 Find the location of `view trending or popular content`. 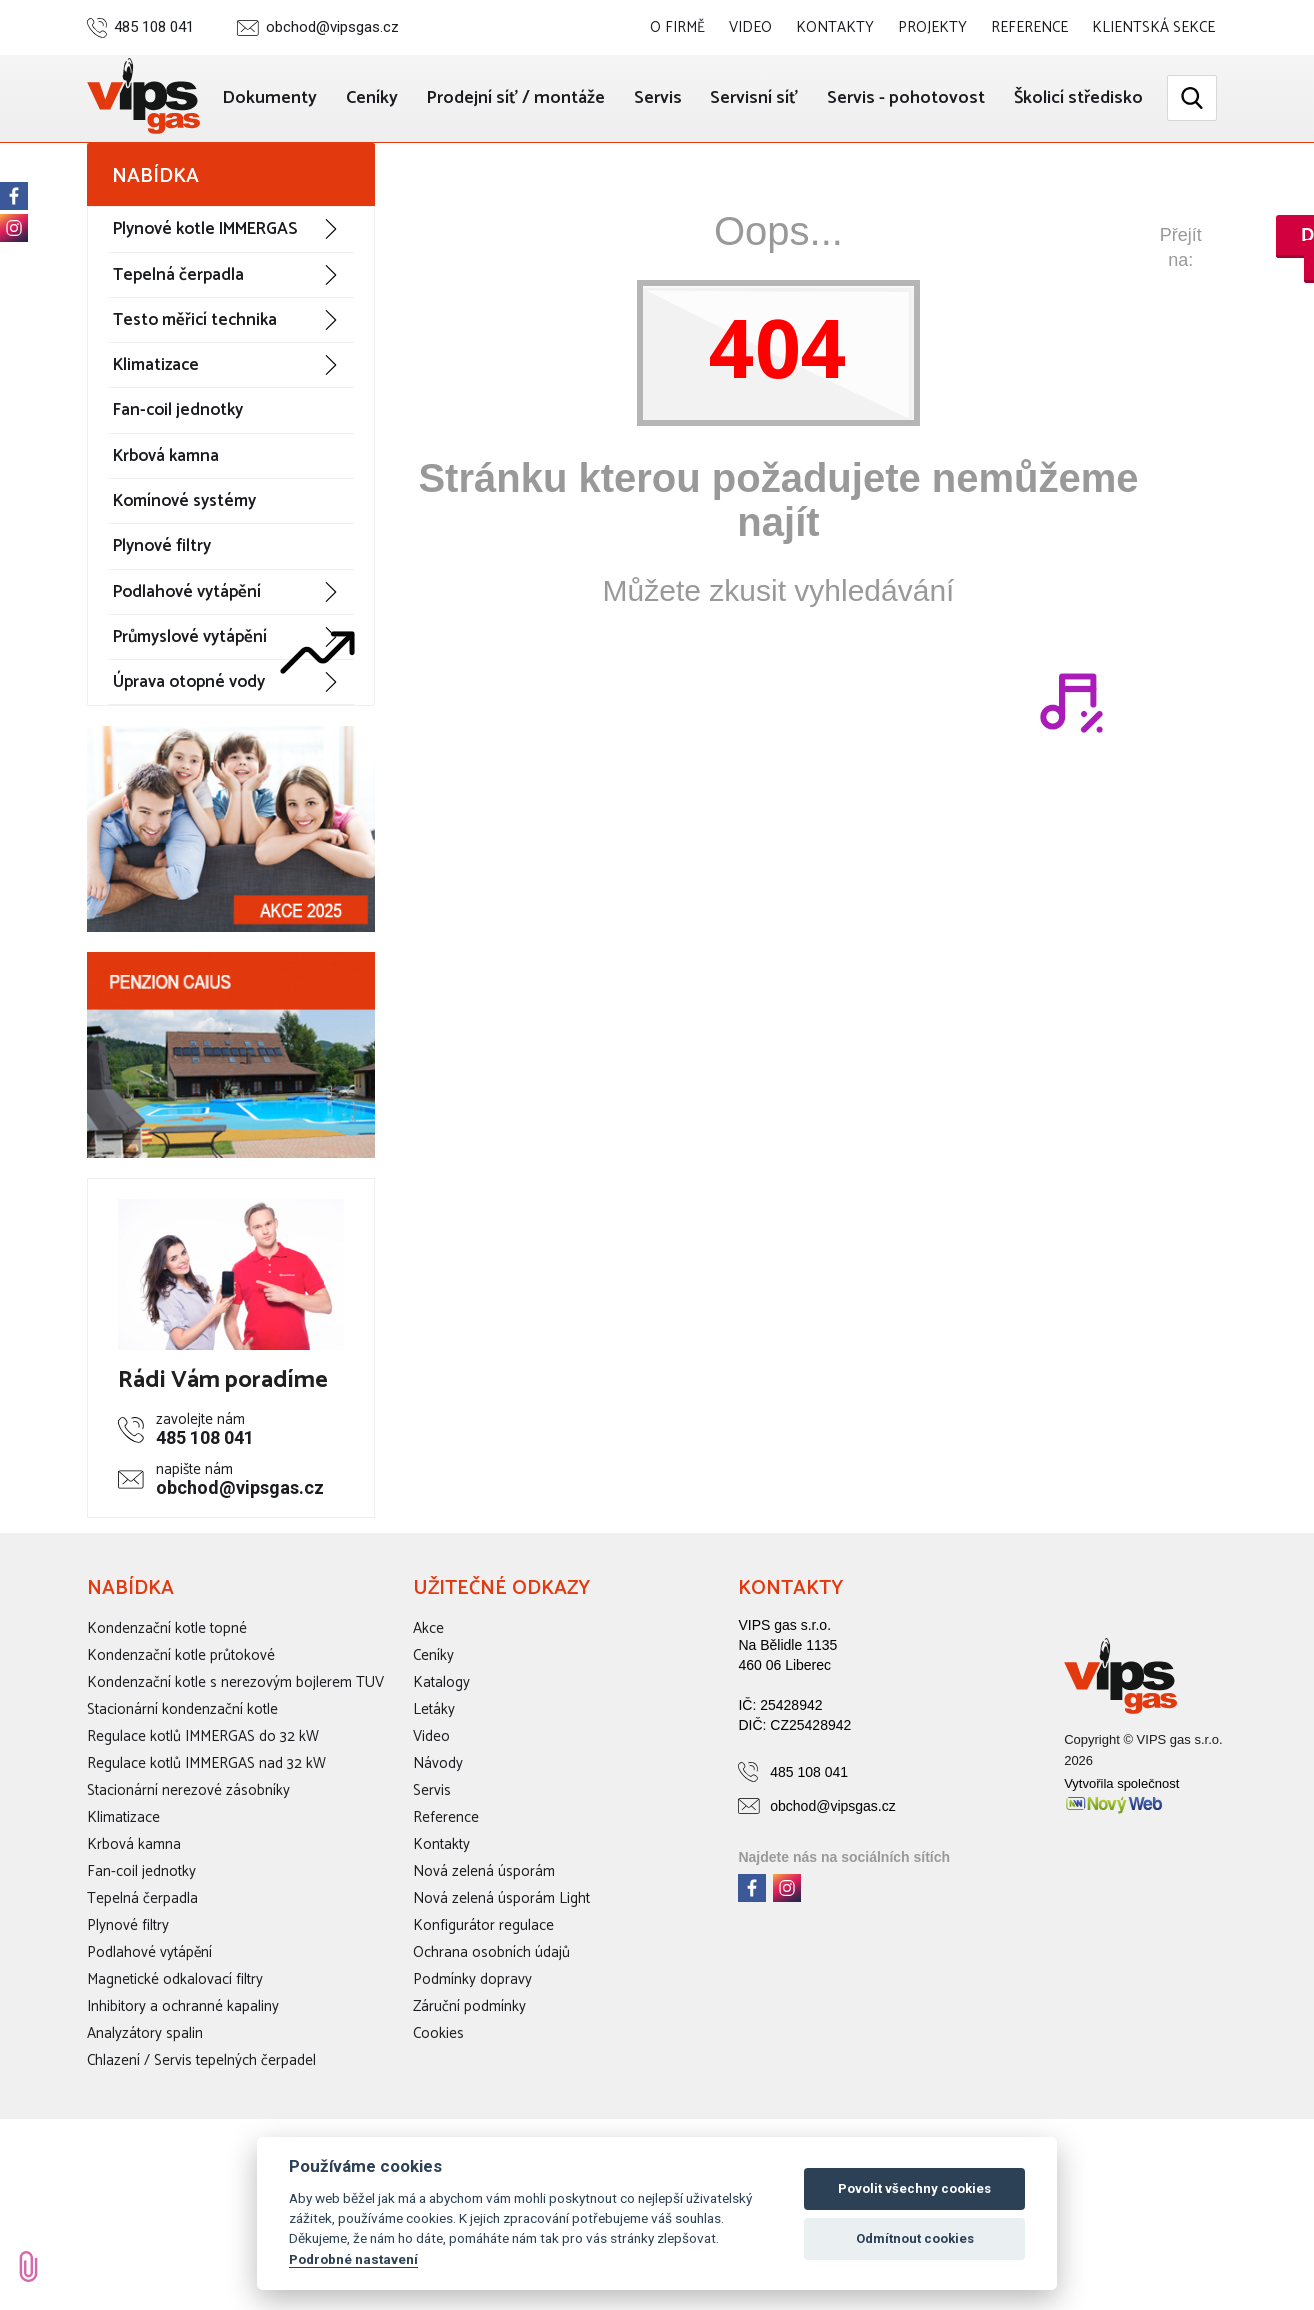

view trending or popular content is located at coordinates (317, 652).